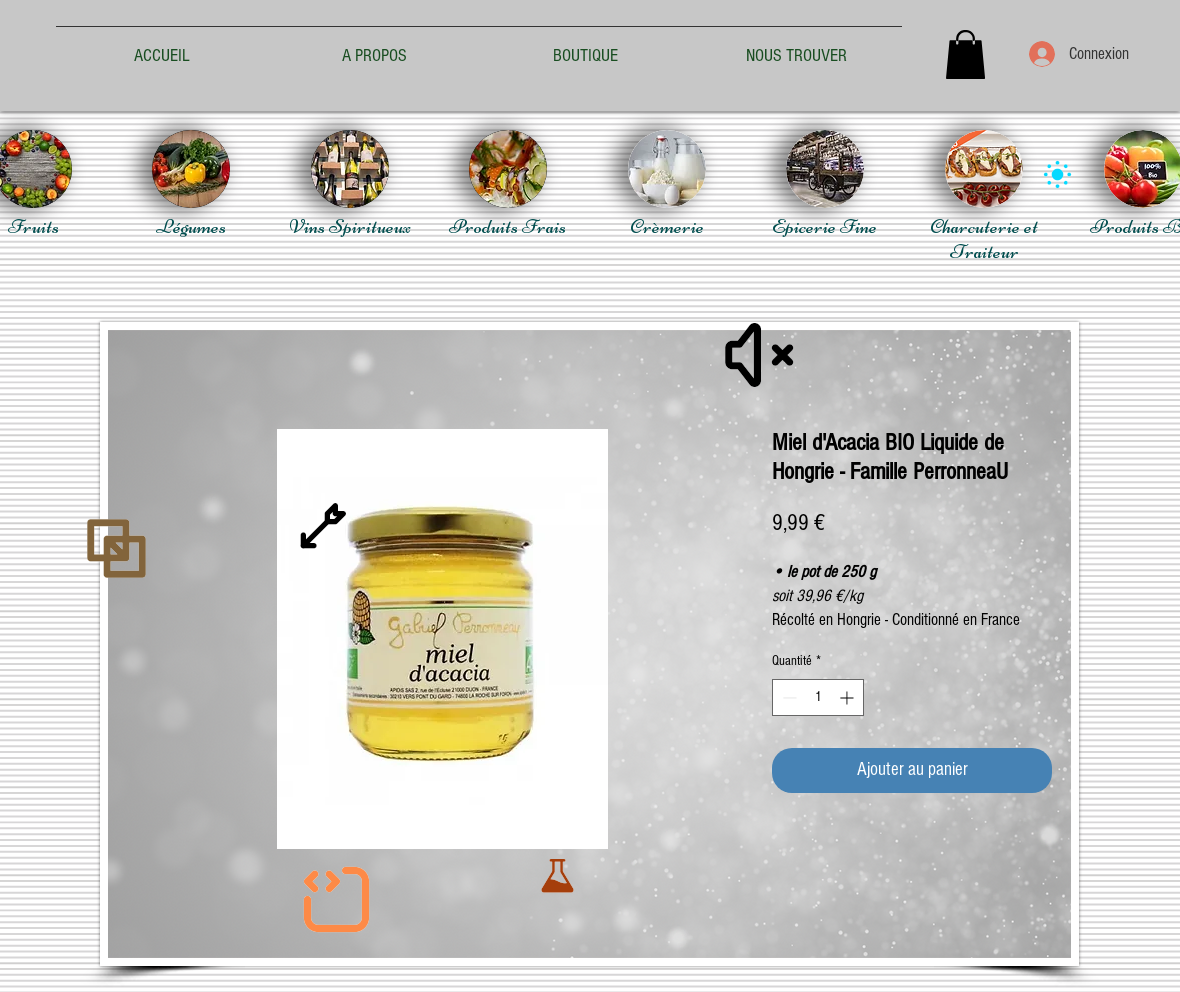 This screenshot has width=1180, height=992. What do you see at coordinates (336, 899) in the screenshot?
I see `view source code` at bounding box center [336, 899].